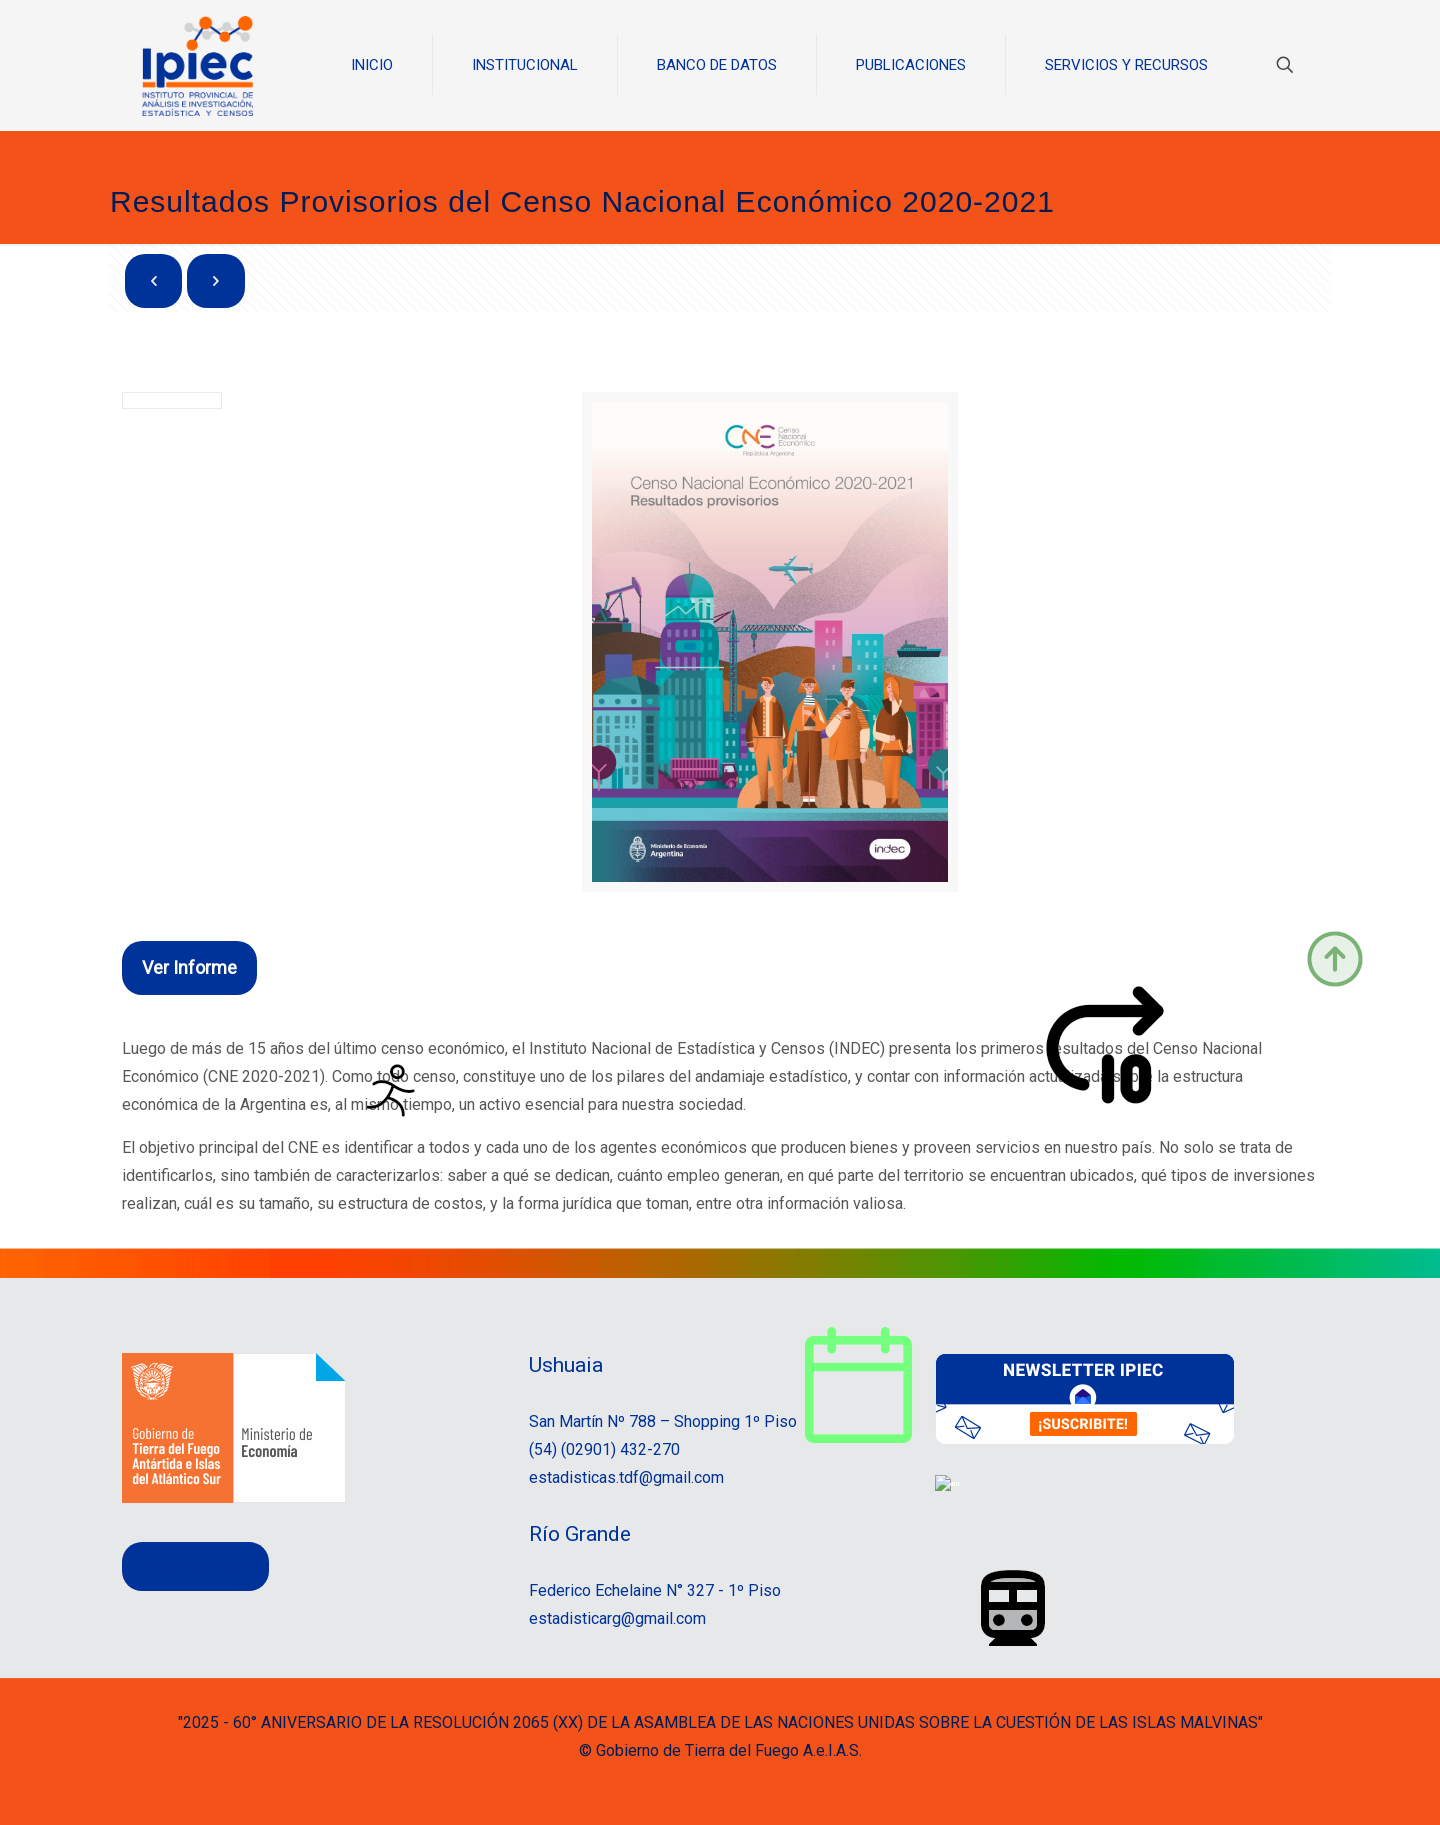  I want to click on start a running or fitness activity, so click(391, 1089).